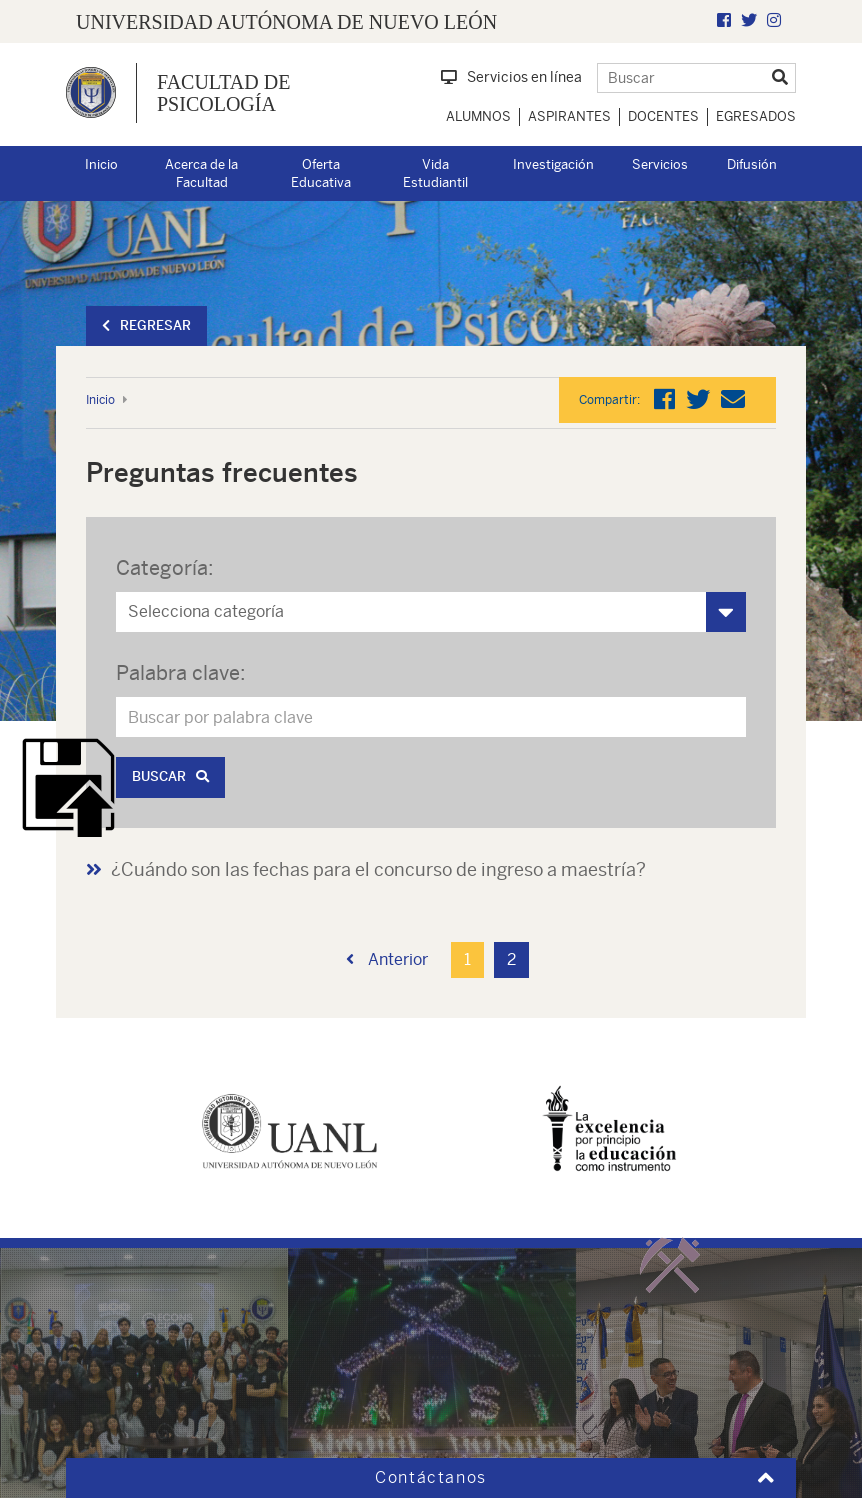 The height and width of the screenshot is (1498, 862). I want to click on access stone crafting menu, so click(670, 1265).